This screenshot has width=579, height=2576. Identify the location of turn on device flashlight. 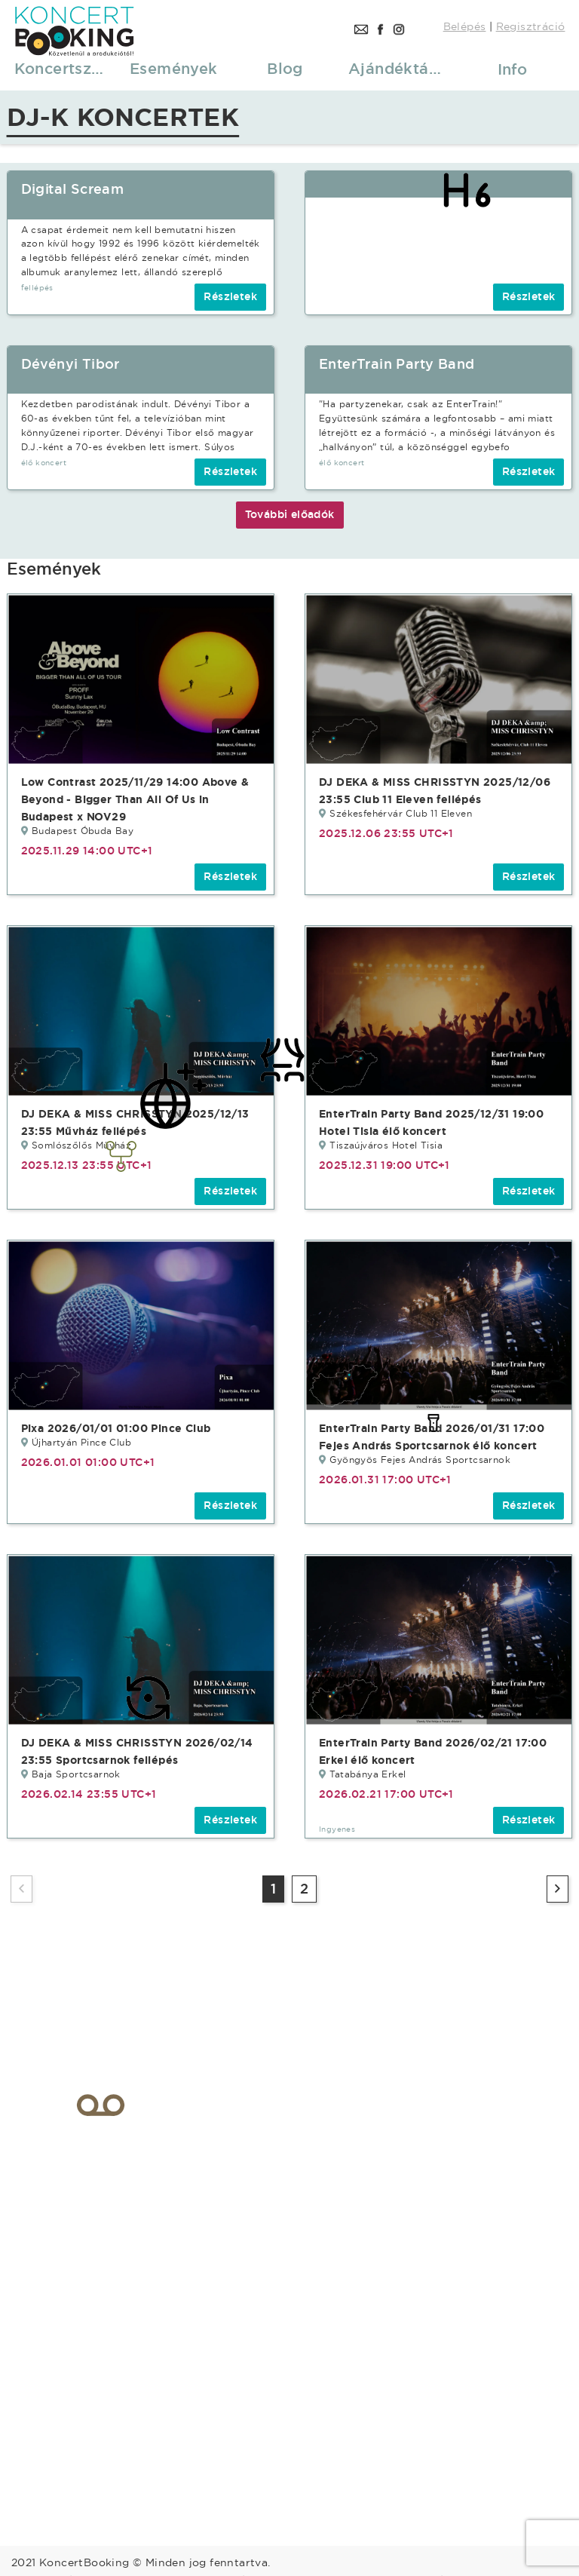
(433, 1423).